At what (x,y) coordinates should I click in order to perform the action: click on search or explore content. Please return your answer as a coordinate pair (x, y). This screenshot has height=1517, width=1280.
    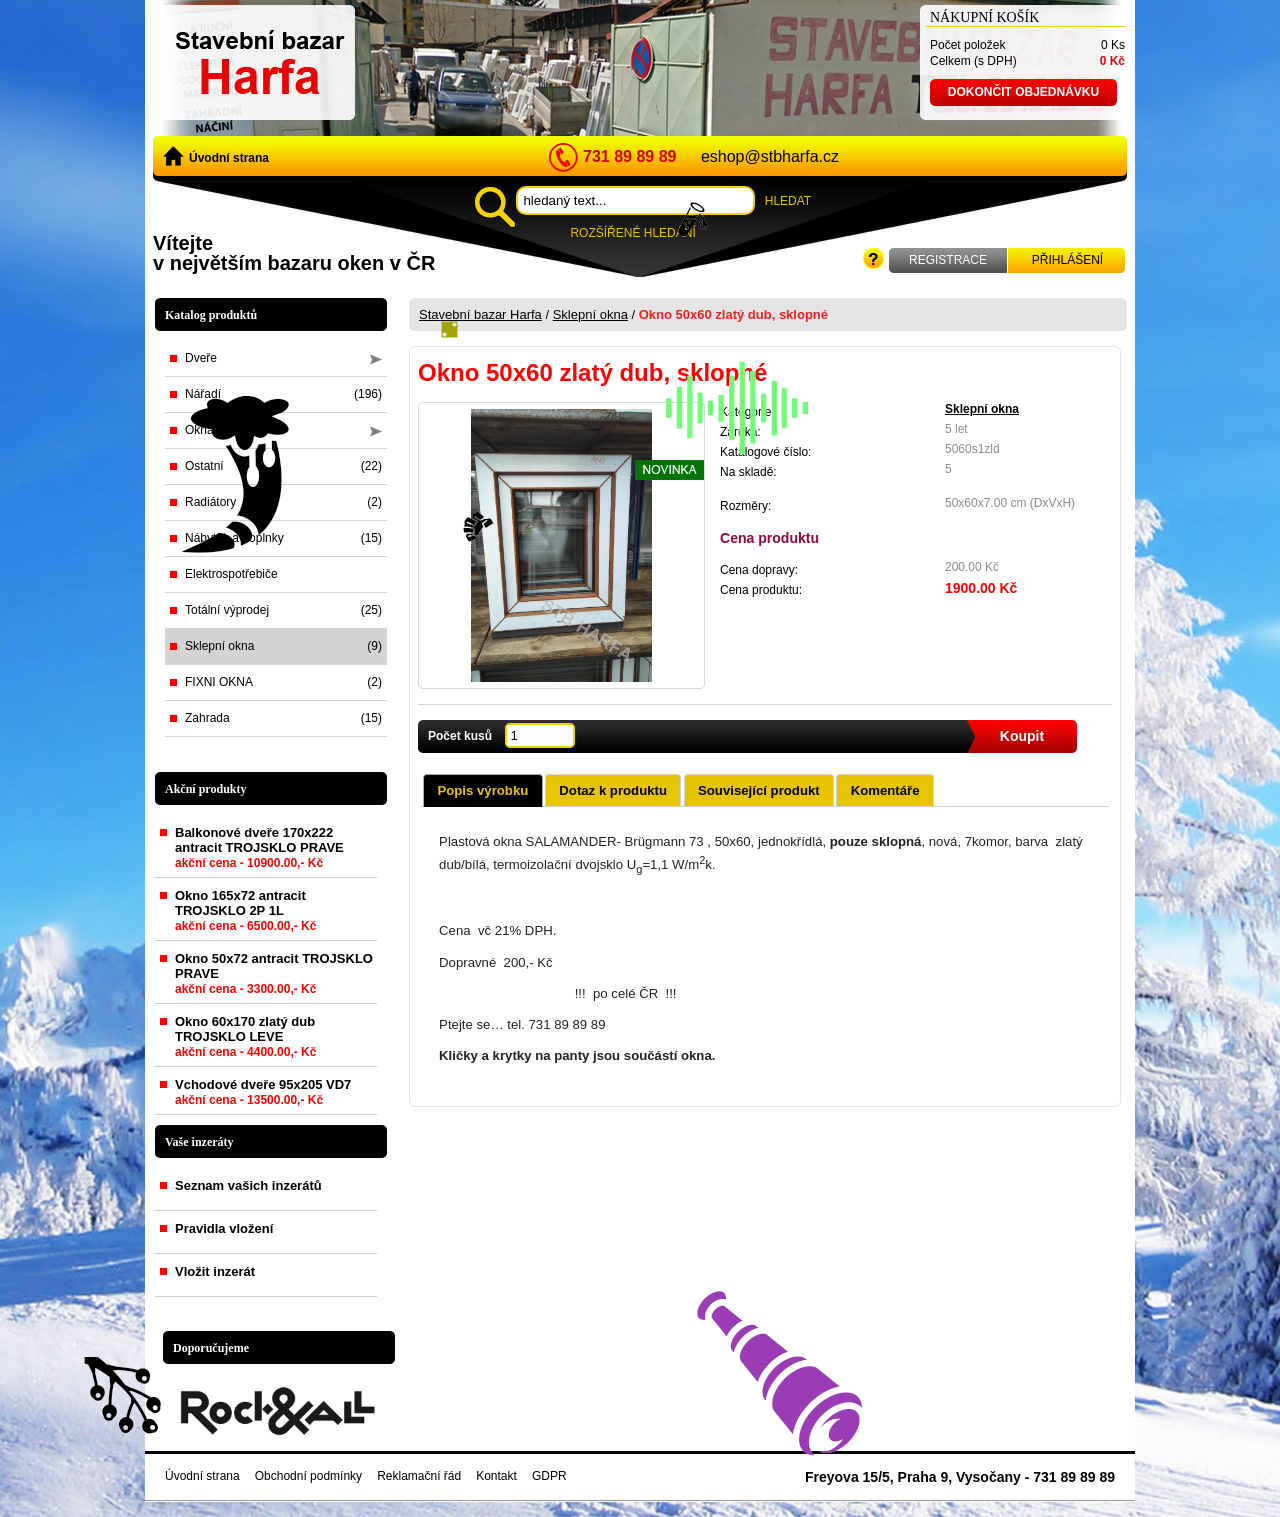
    Looking at the image, I should click on (779, 1373).